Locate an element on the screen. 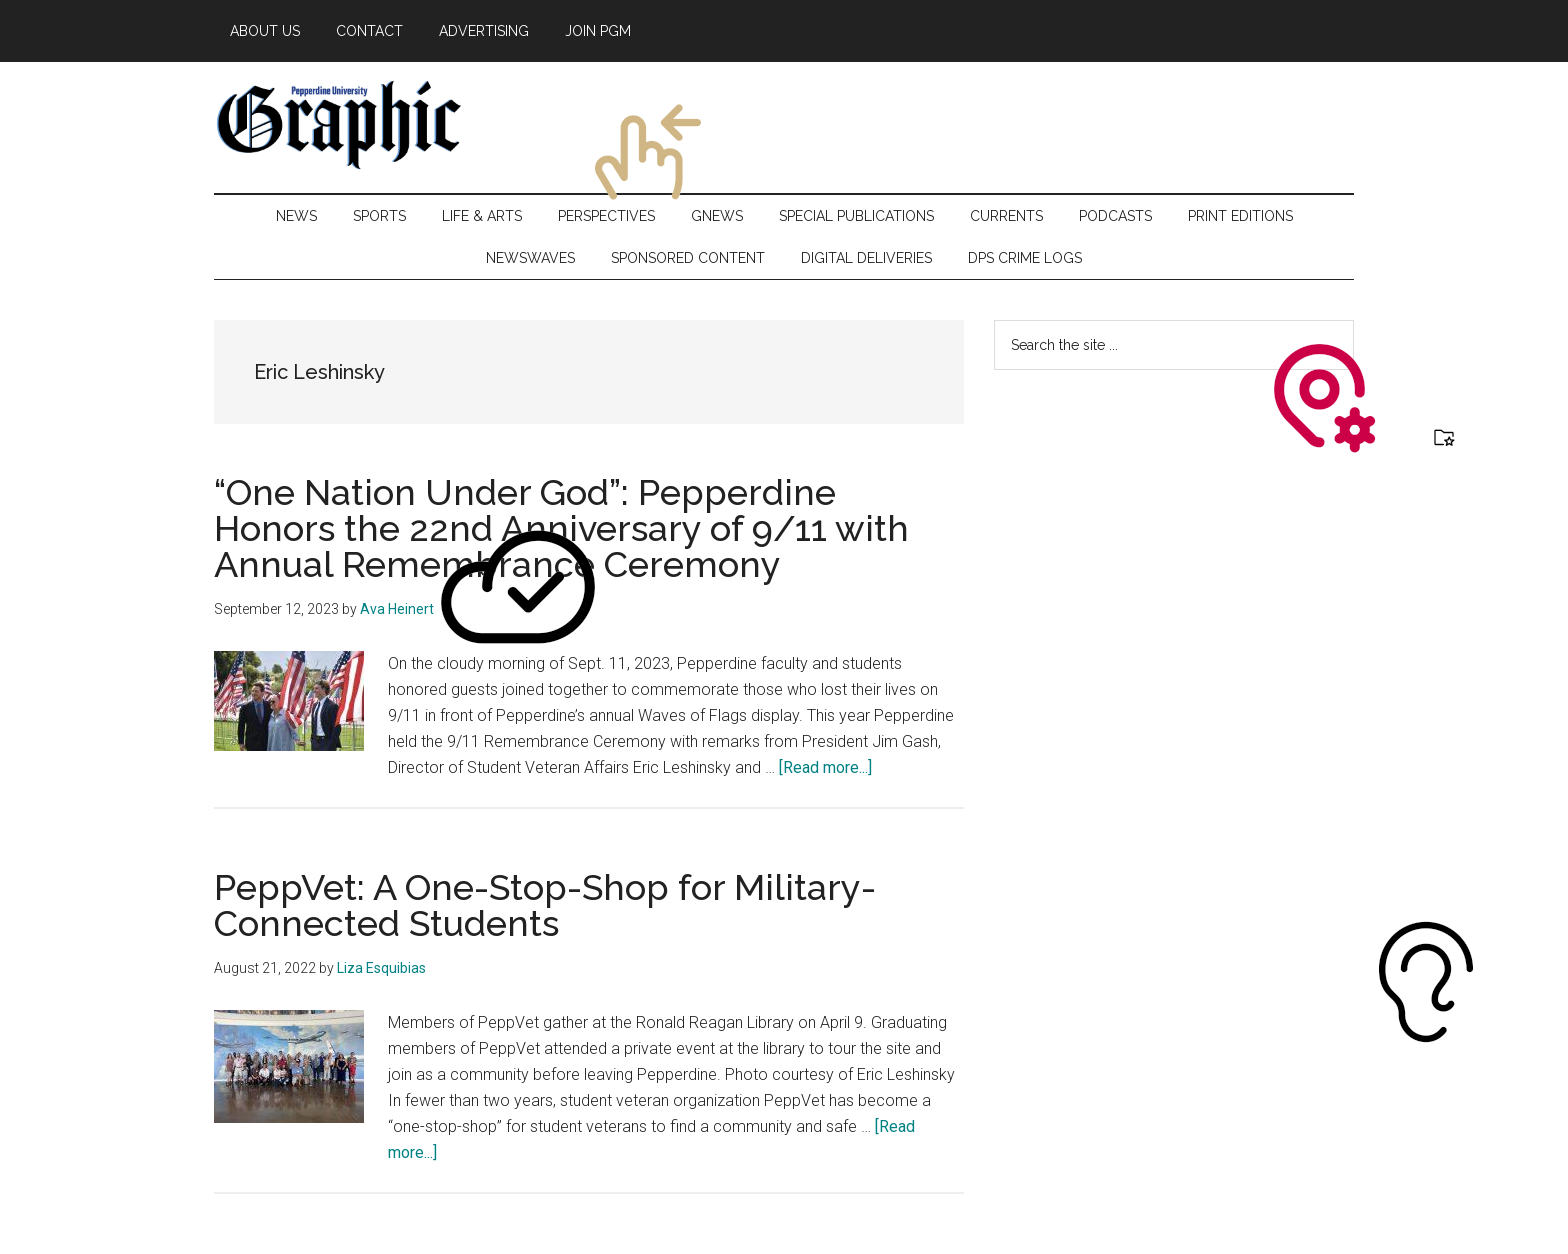  access location settings is located at coordinates (1319, 394).